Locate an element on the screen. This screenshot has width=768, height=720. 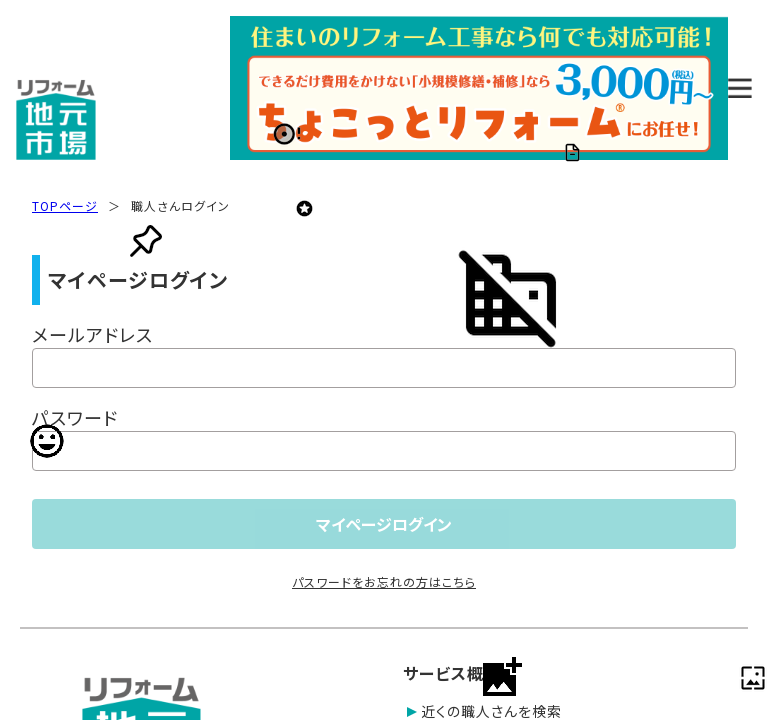
mark item as favorite is located at coordinates (304, 208).